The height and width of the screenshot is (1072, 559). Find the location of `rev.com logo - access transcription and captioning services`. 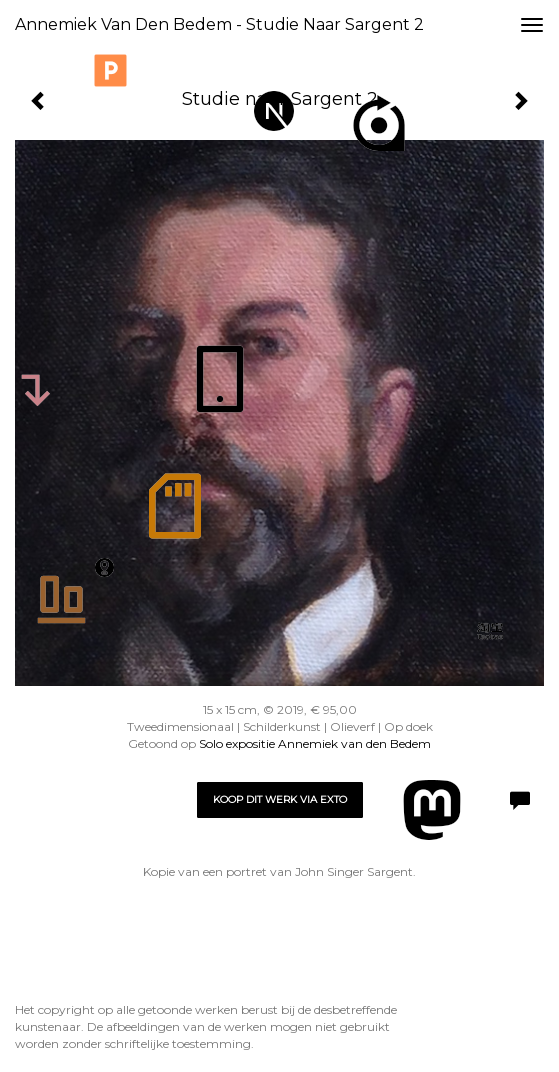

rev.com logo - access transcription and captioning services is located at coordinates (379, 123).